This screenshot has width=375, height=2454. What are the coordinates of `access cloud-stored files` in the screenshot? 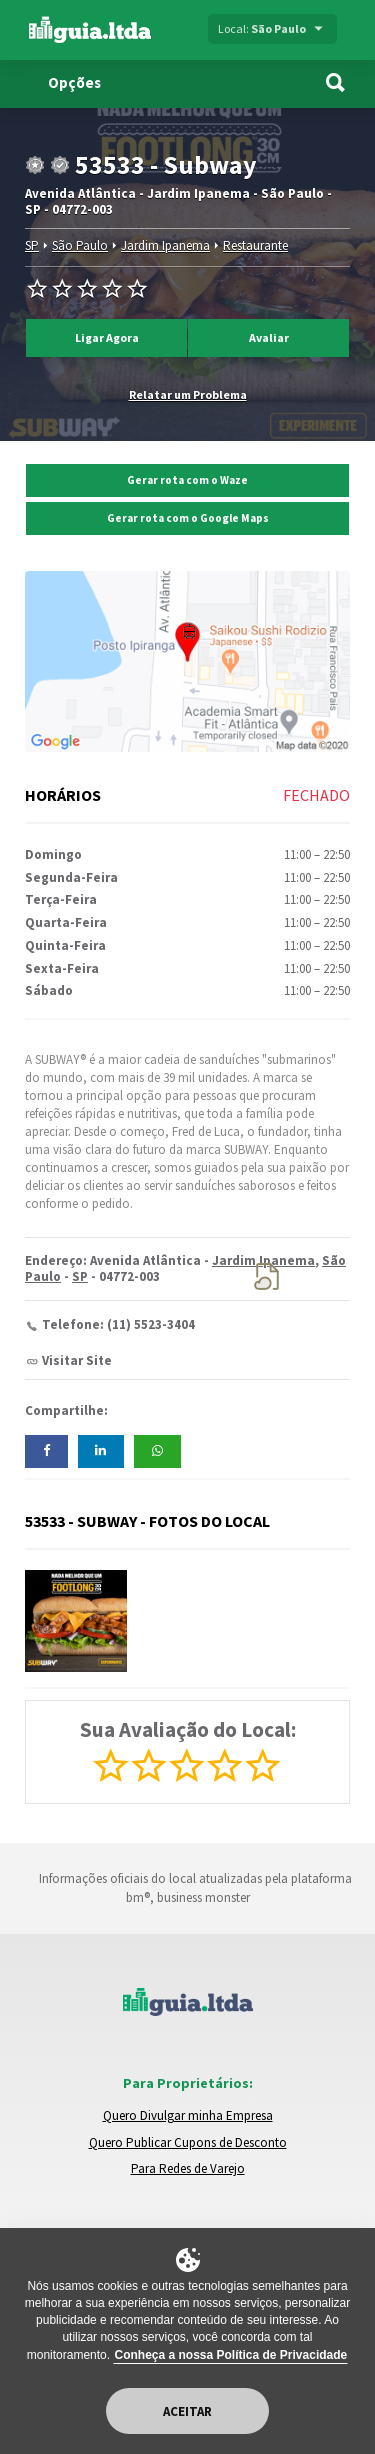 It's located at (267, 1276).